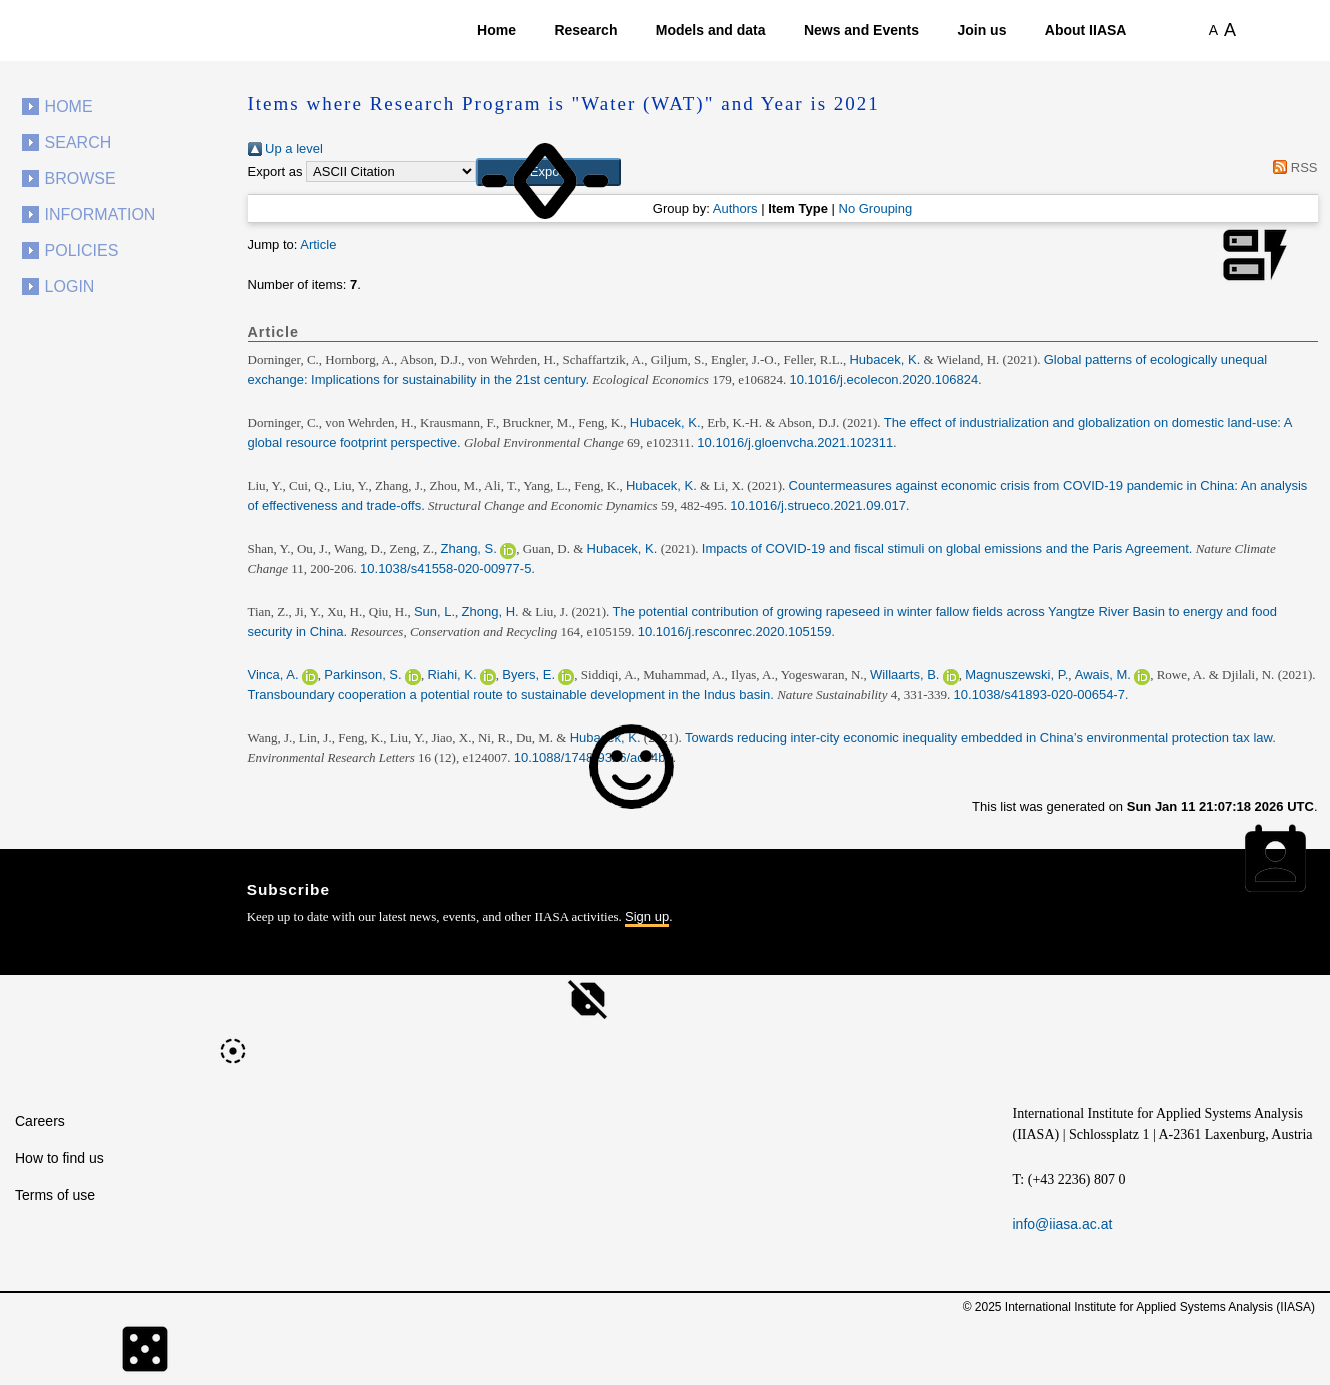  Describe the element at coordinates (545, 181) in the screenshot. I see `align keyframe to horizontal center` at that location.